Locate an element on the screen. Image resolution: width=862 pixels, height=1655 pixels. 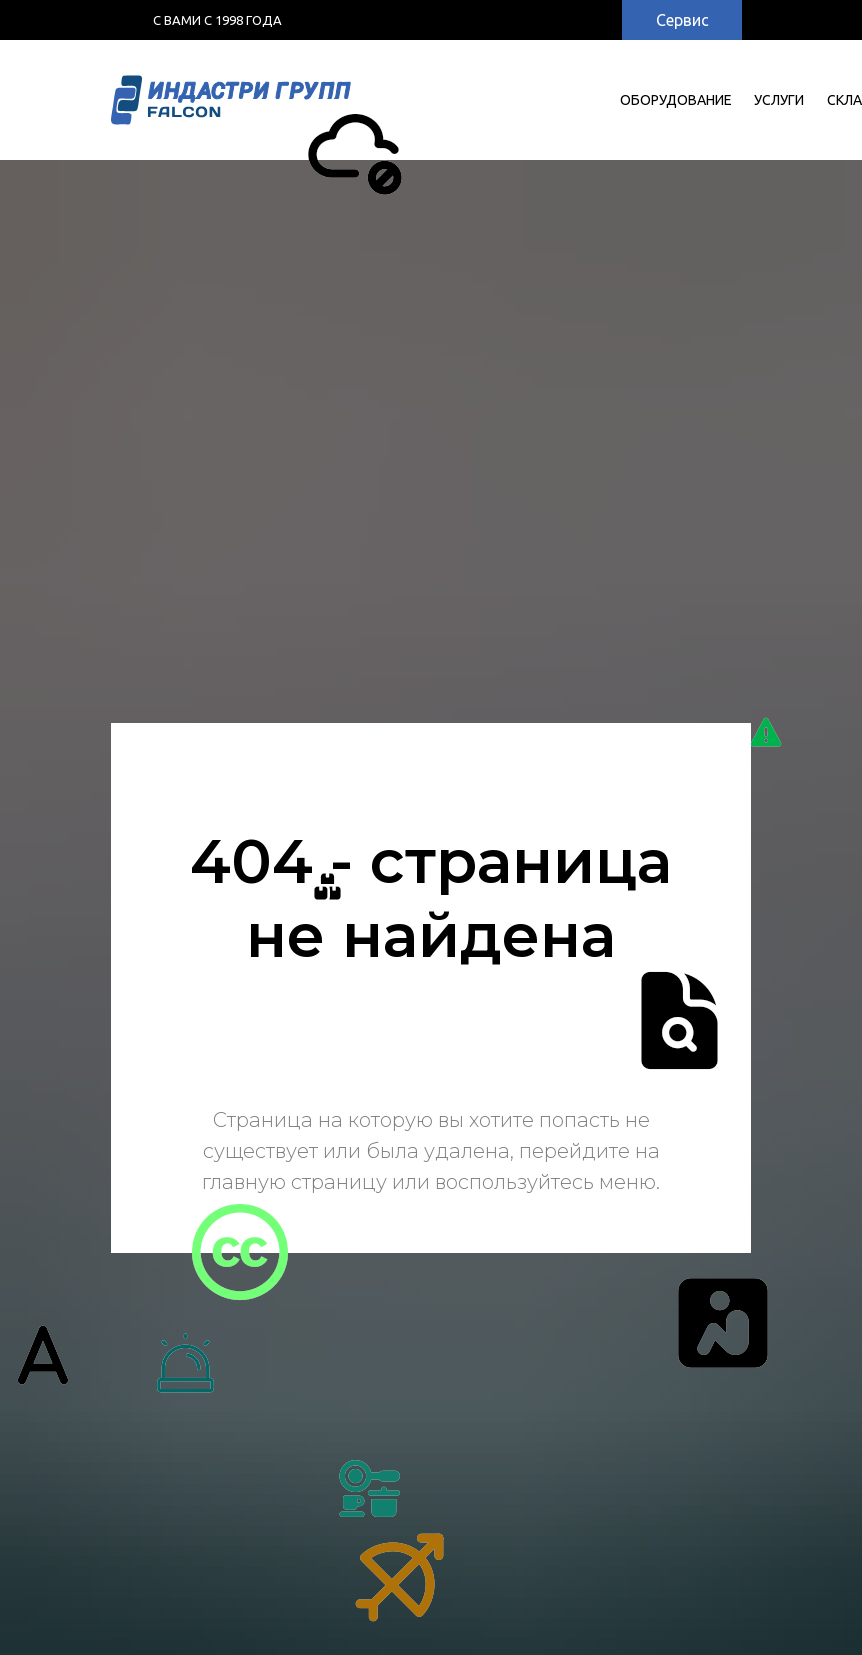
indicates a confined space or restricted area is located at coordinates (723, 1323).